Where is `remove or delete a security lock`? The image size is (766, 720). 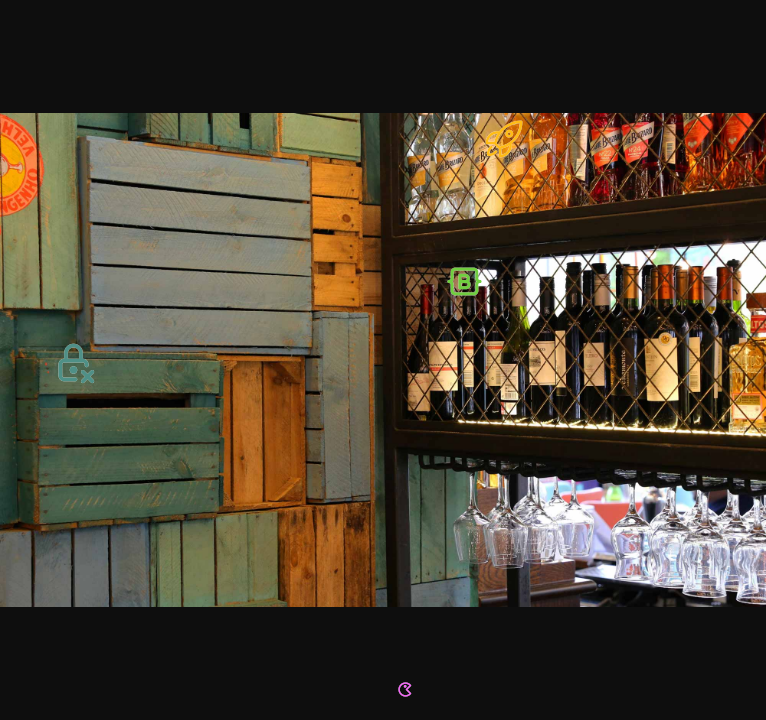 remove or delete a security lock is located at coordinates (73, 362).